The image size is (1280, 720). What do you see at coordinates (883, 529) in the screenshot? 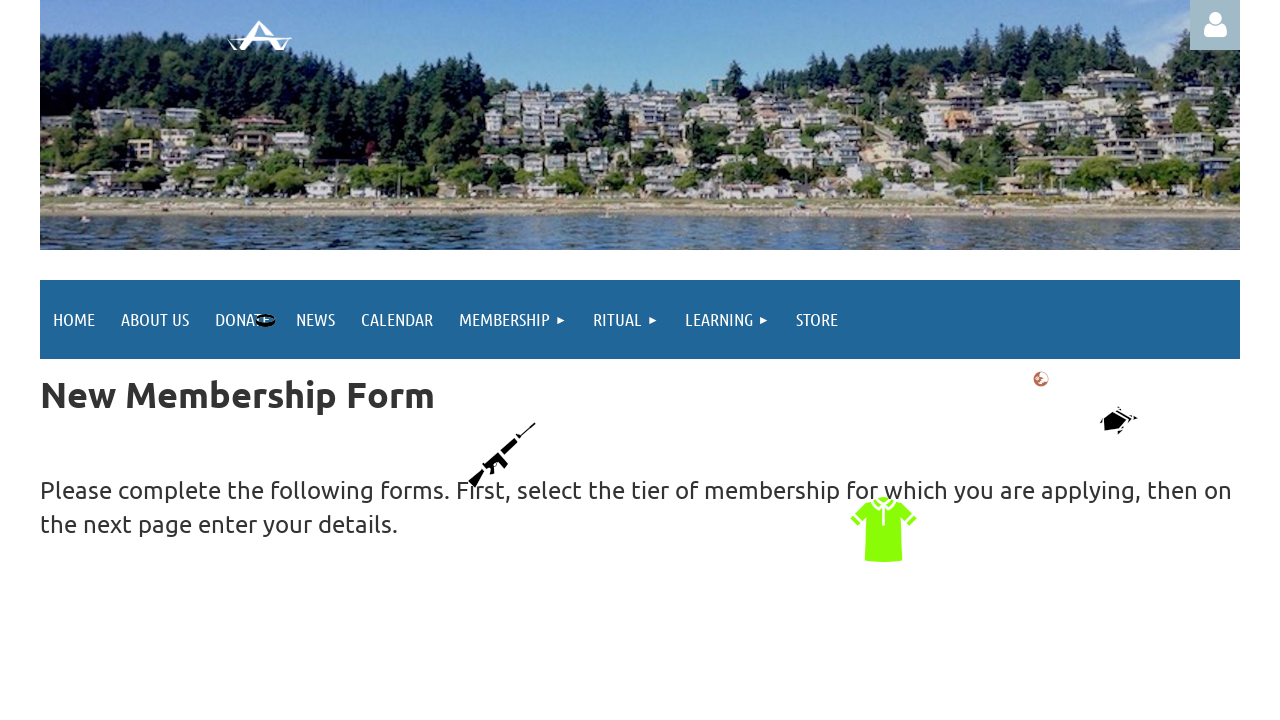
I see `browse clothing or apparel category` at bounding box center [883, 529].